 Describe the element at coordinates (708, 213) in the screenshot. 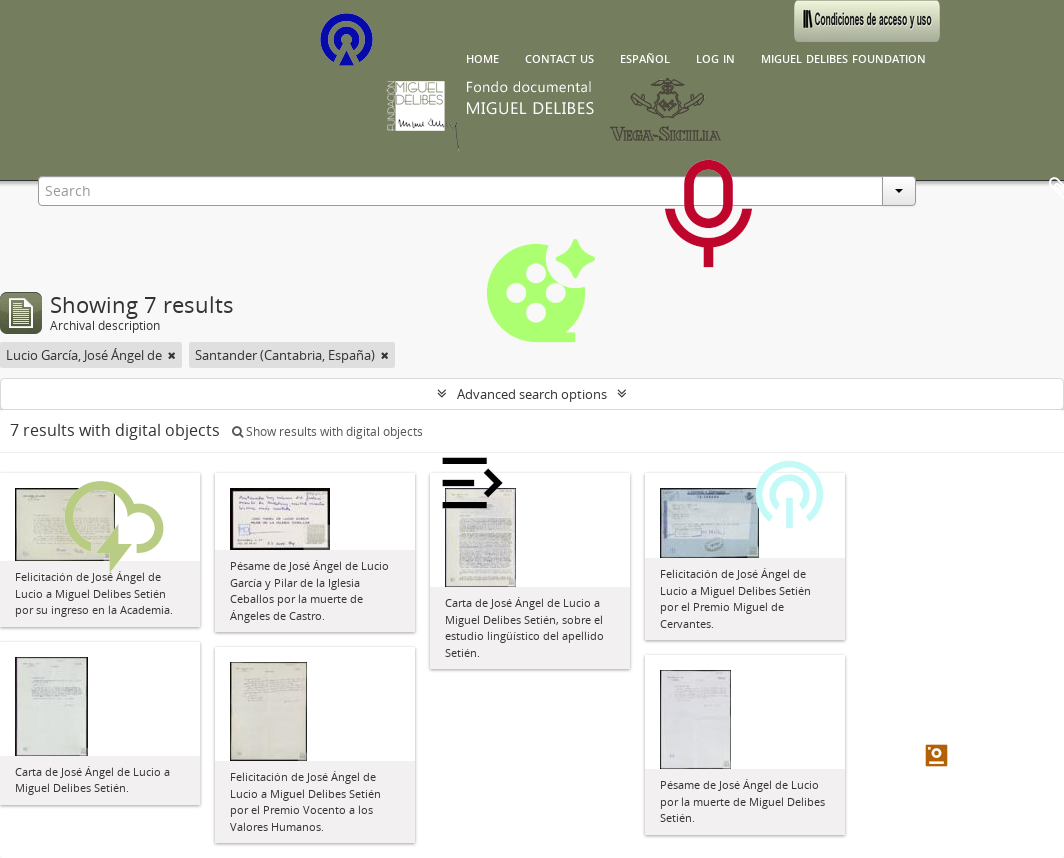

I see `tap to start voice recording` at that location.